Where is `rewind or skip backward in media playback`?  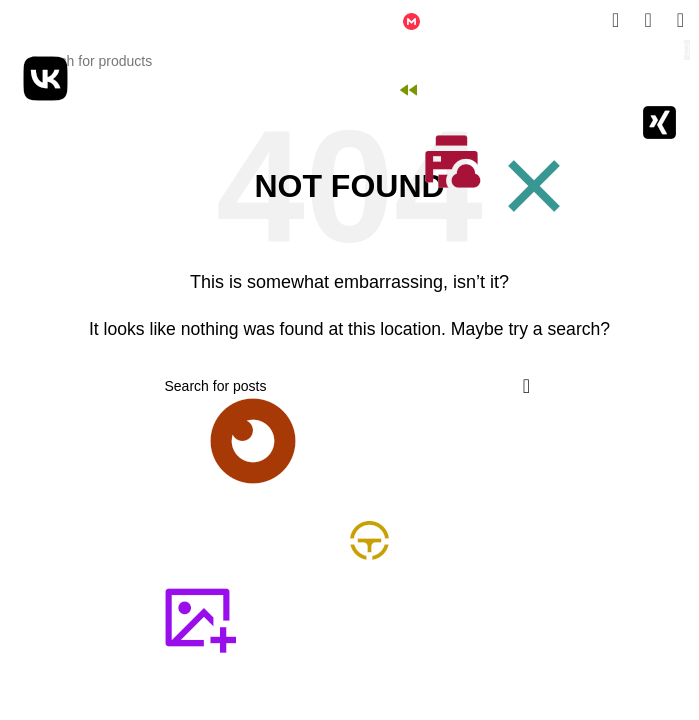 rewind or skip backward in media playback is located at coordinates (409, 90).